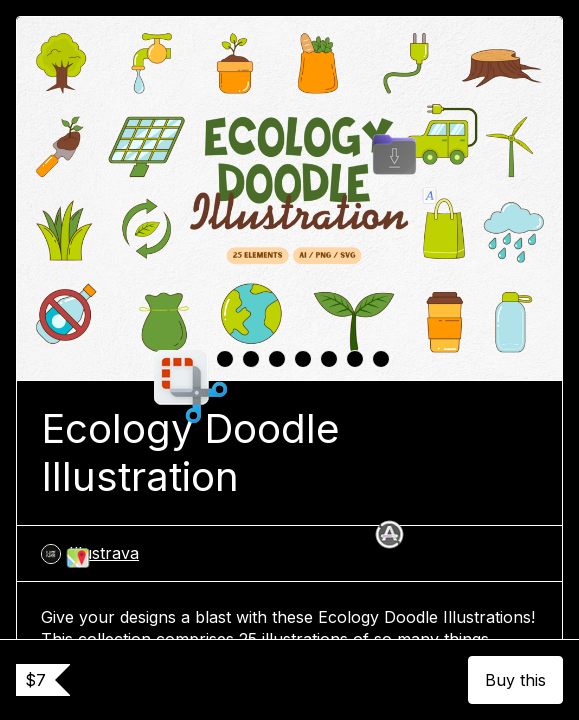  Describe the element at coordinates (394, 154) in the screenshot. I see `open your downloads folder` at that location.